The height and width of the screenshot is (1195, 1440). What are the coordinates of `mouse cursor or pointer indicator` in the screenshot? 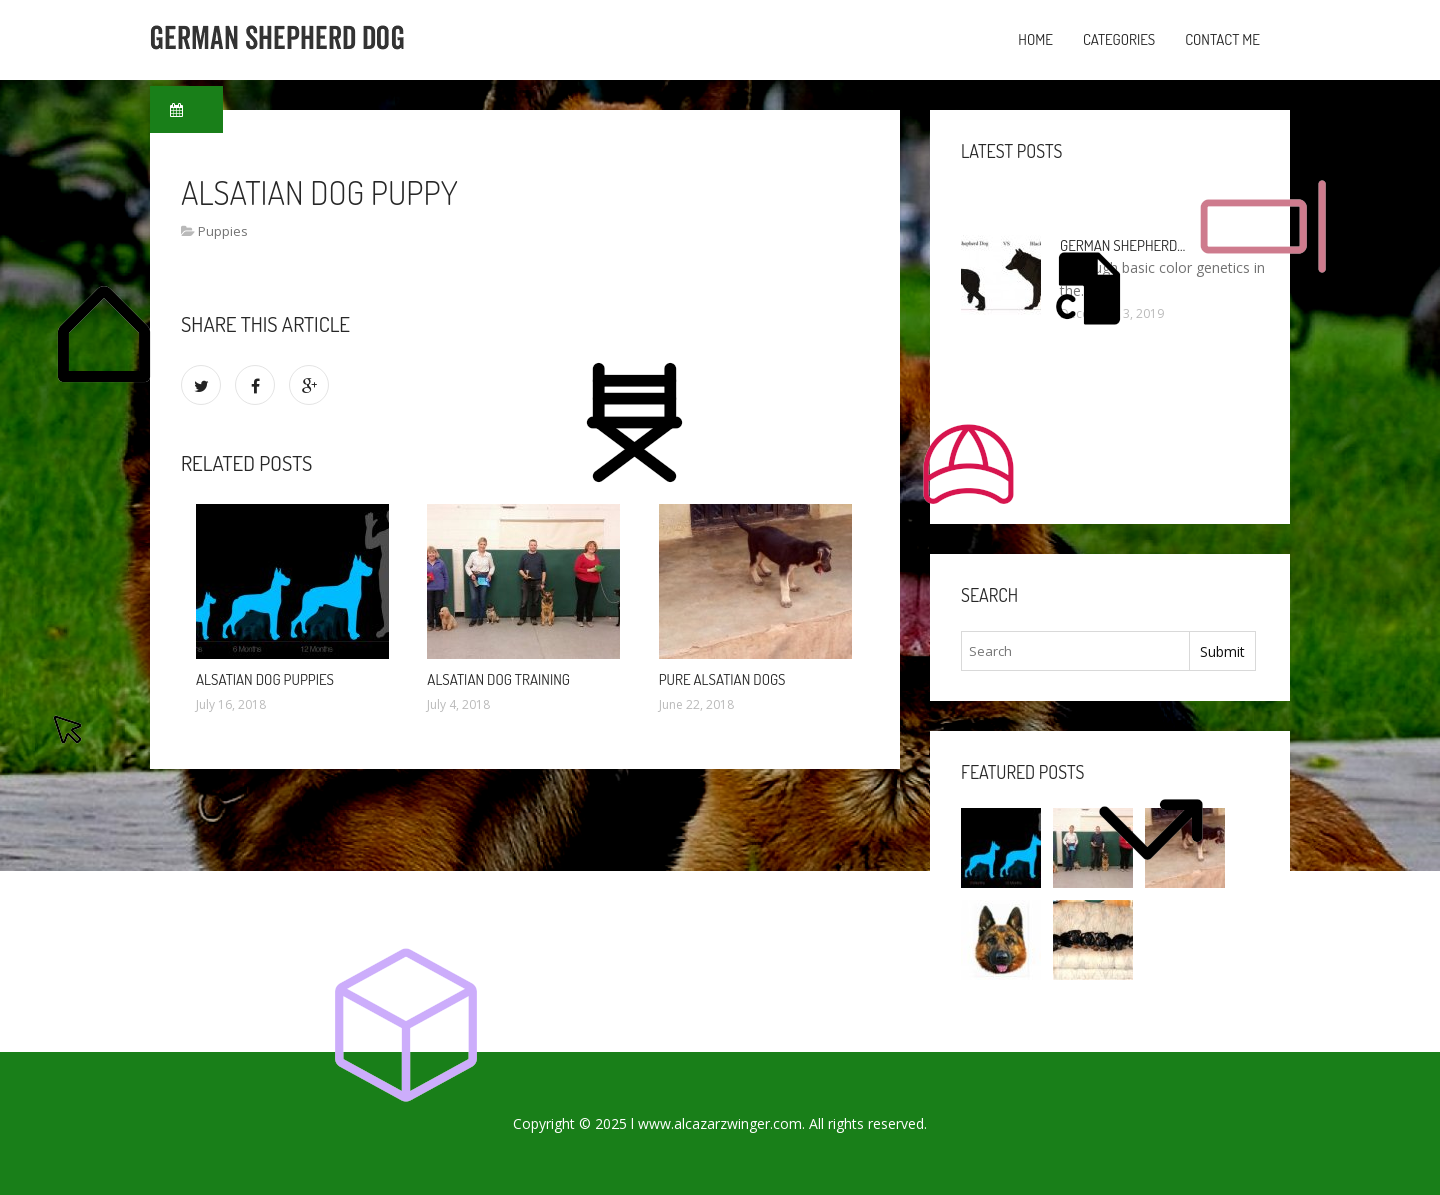 It's located at (67, 729).